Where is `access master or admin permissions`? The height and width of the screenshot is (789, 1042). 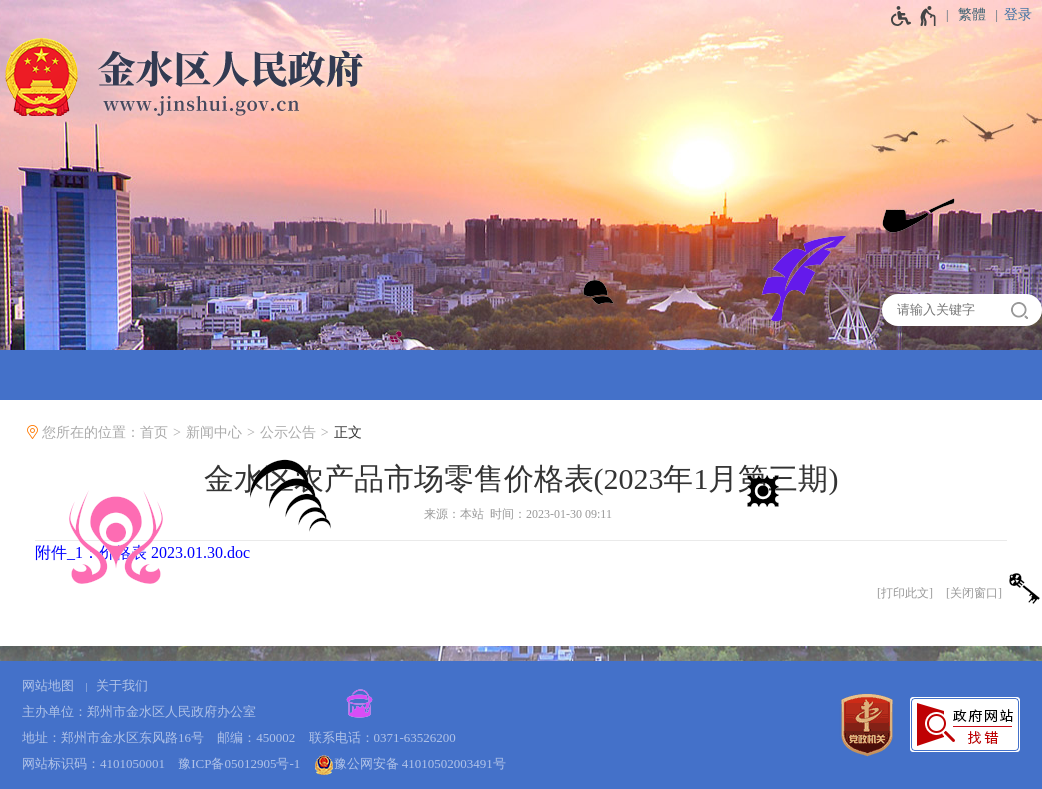
access master or admin permissions is located at coordinates (1024, 588).